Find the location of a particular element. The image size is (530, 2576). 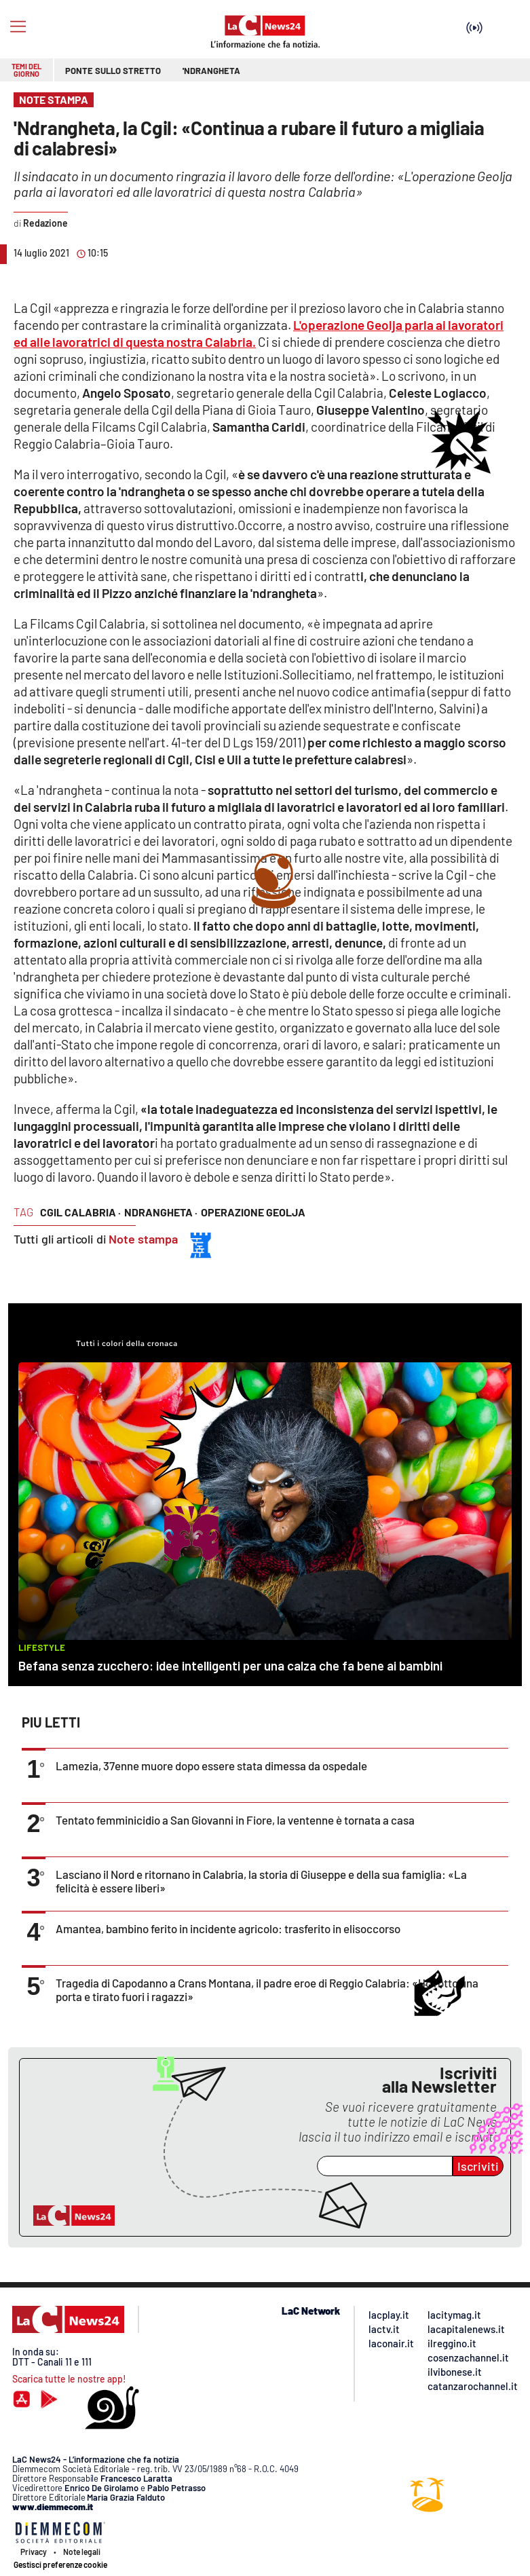

tesla coil or electrical equipment icon is located at coordinates (166, 2074).